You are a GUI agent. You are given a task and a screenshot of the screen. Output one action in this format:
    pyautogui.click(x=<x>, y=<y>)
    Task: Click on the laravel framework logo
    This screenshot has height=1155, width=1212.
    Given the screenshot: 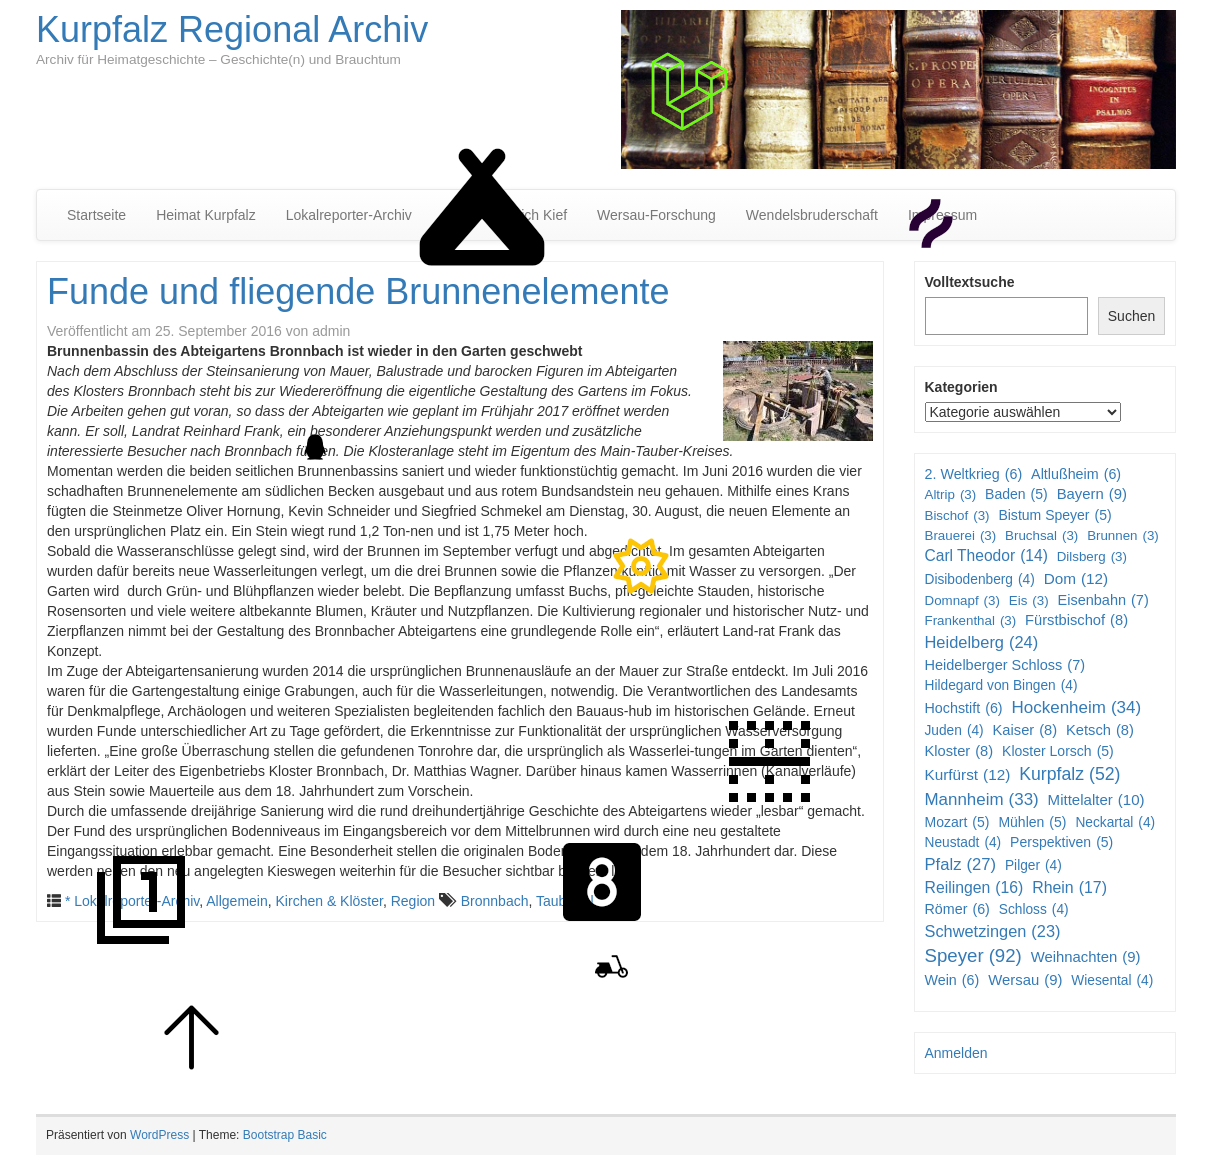 What is the action you would take?
    pyautogui.click(x=689, y=91)
    